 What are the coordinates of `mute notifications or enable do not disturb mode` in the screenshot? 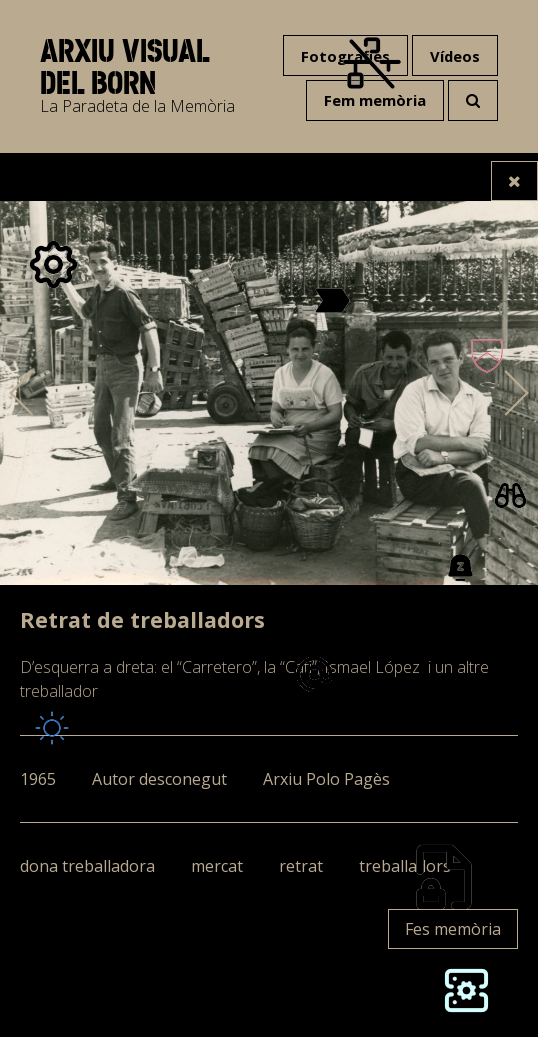 It's located at (460, 567).